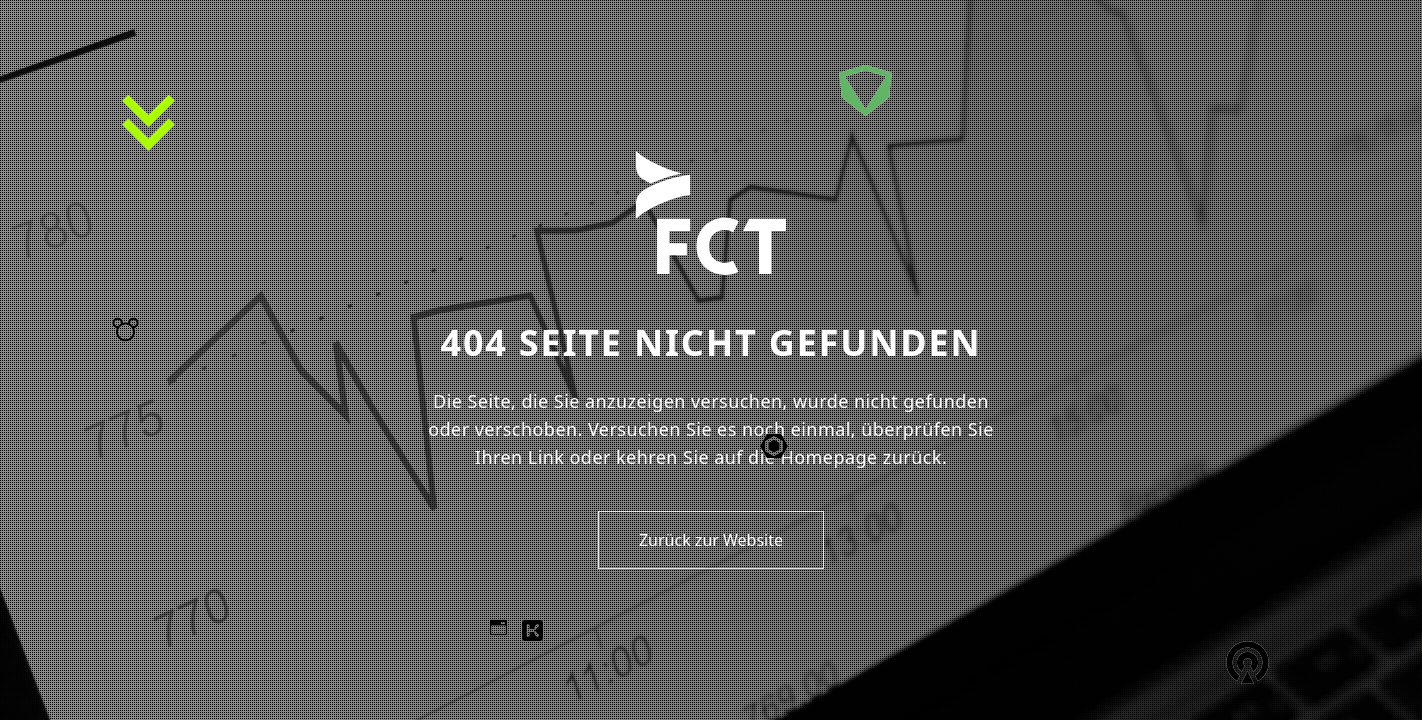 The image size is (1422, 720). Describe the element at coordinates (865, 88) in the screenshot. I see `openbase logo` at that location.